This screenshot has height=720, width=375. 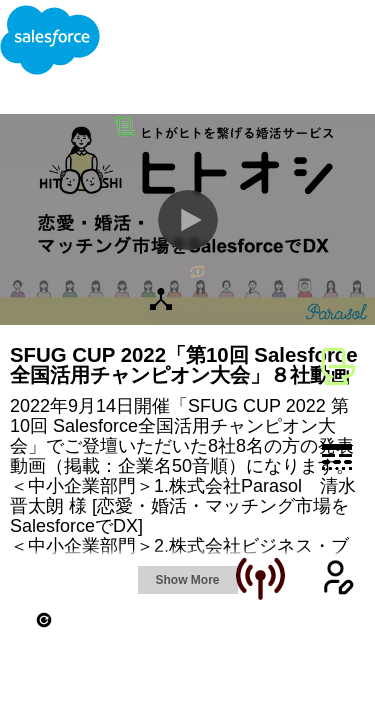 I want to click on edit your profile information, so click(x=335, y=576).